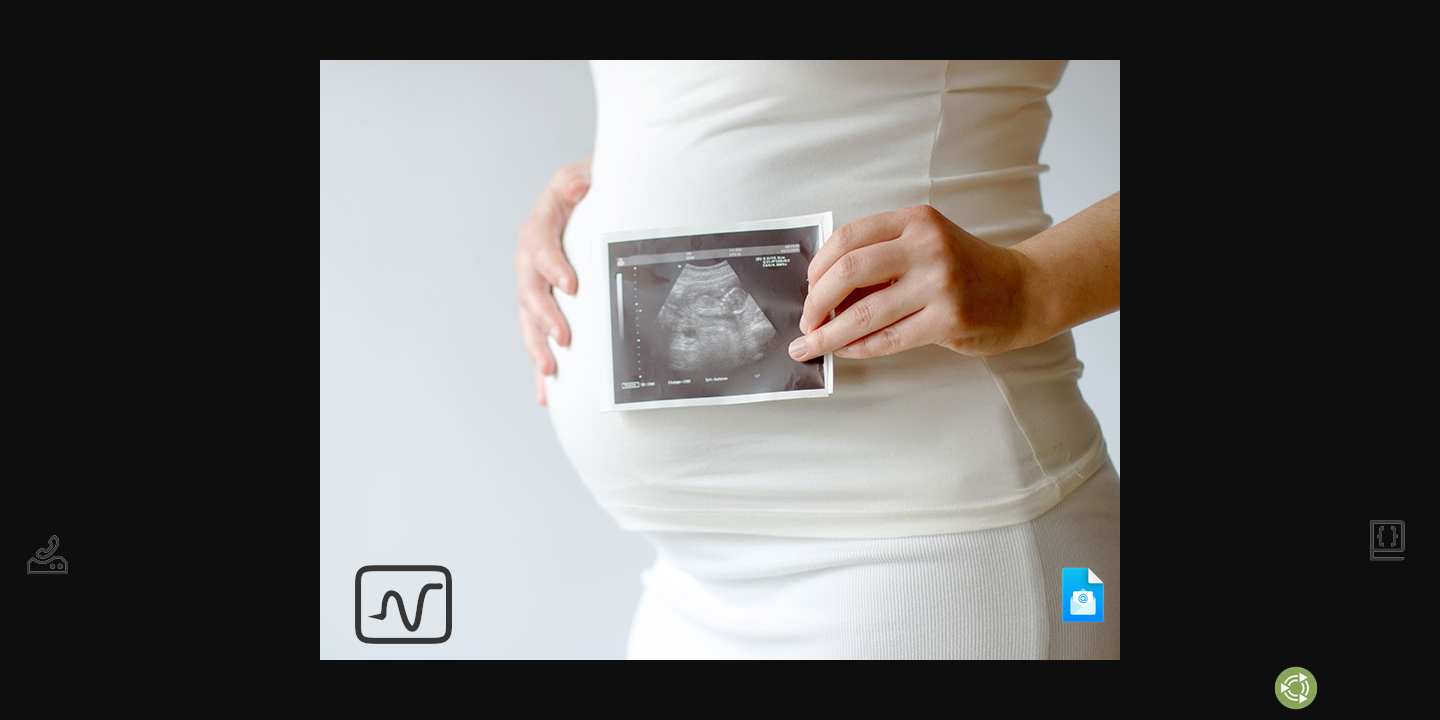 The image size is (1440, 720). Describe the element at coordinates (403, 601) in the screenshot. I see `view system resource usage and performance metrics` at that location.